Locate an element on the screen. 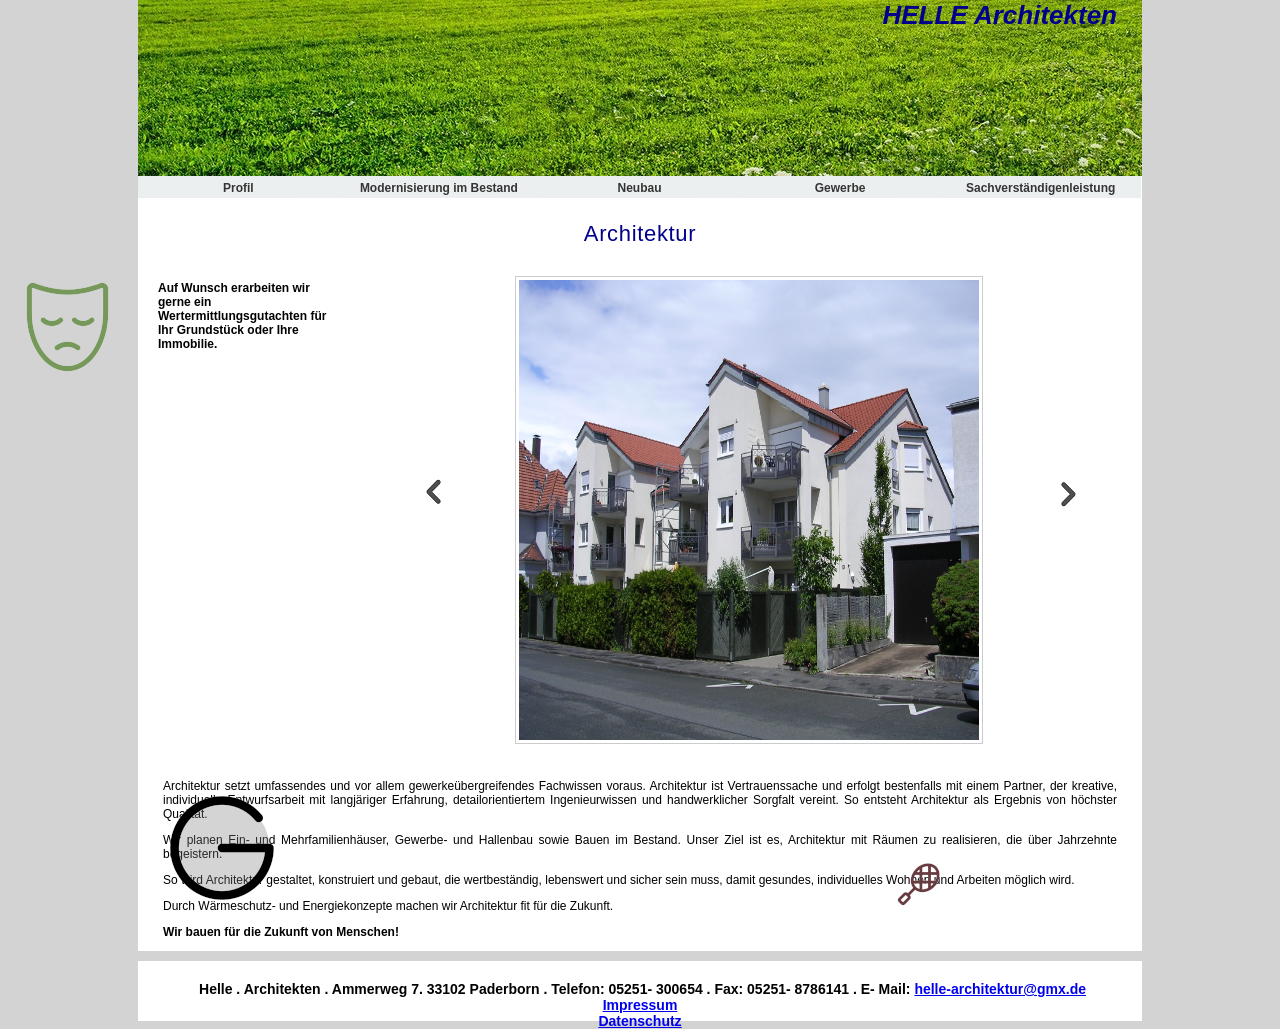  sign in with Google is located at coordinates (222, 848).